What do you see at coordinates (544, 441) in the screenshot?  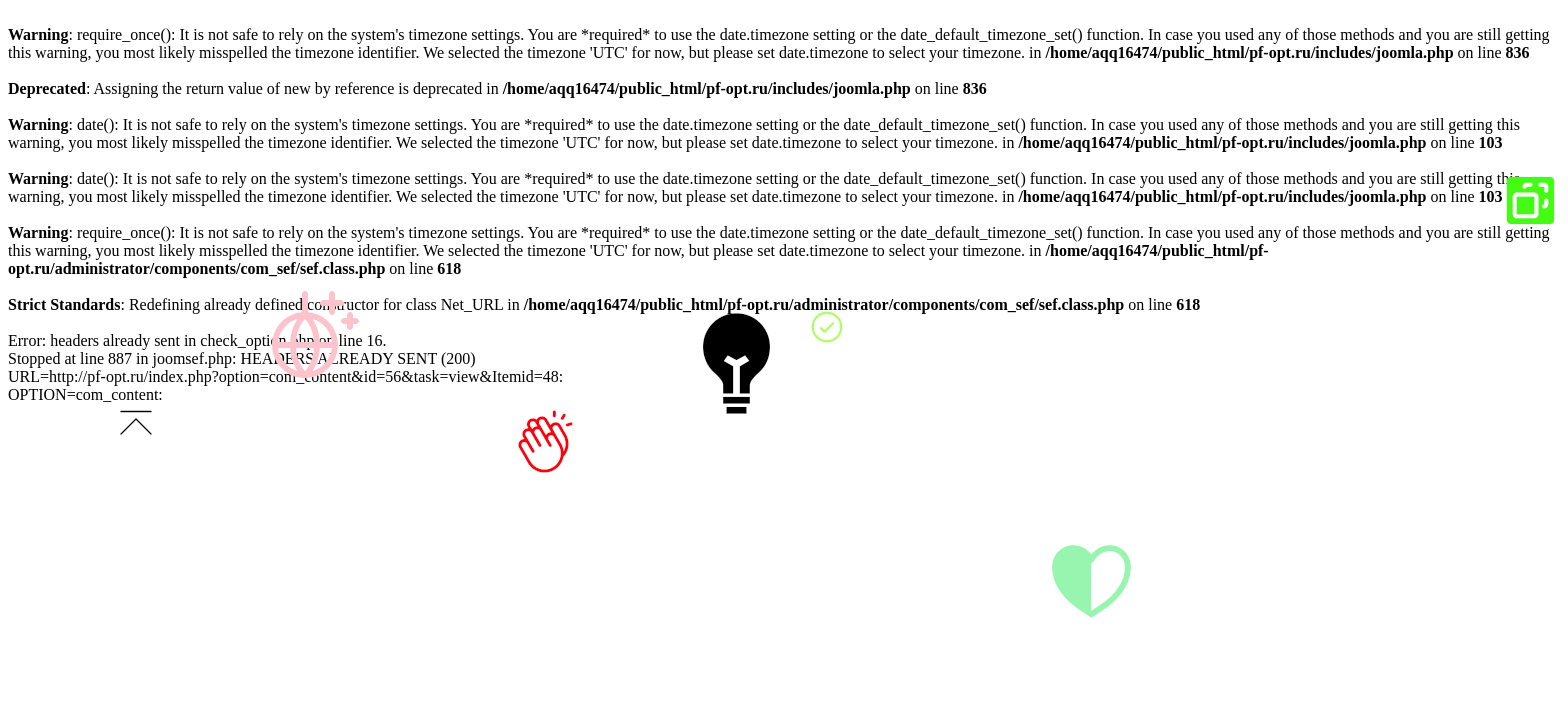 I see `applaud or show appreciation for content` at bounding box center [544, 441].